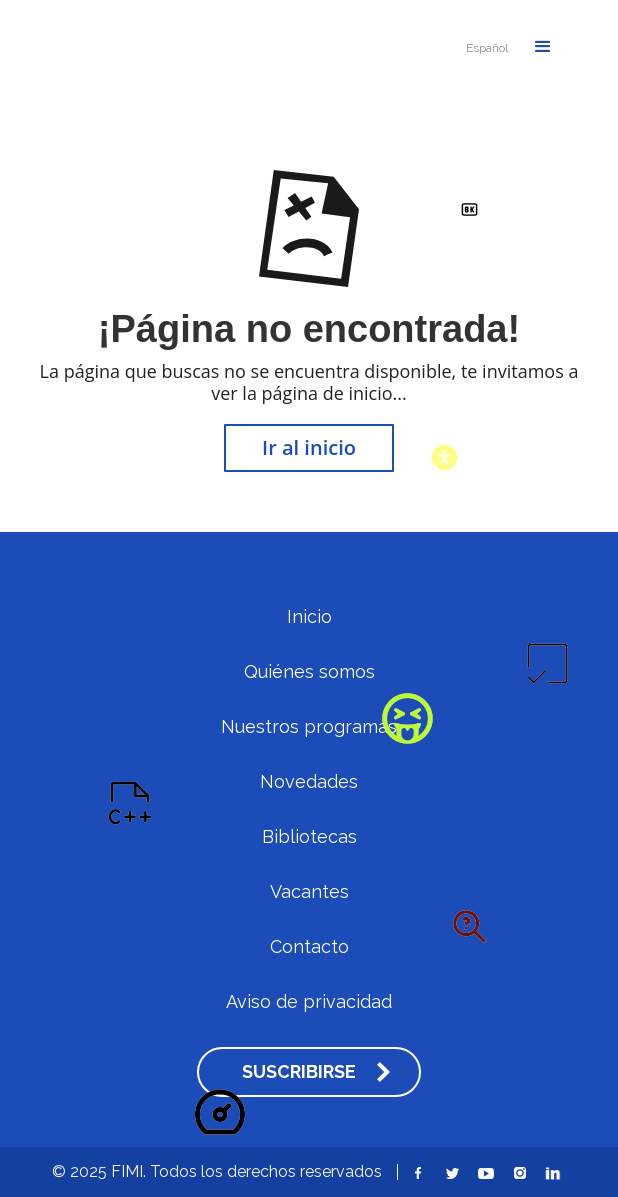  I want to click on indicates 8K video resolution quality, so click(469, 209).